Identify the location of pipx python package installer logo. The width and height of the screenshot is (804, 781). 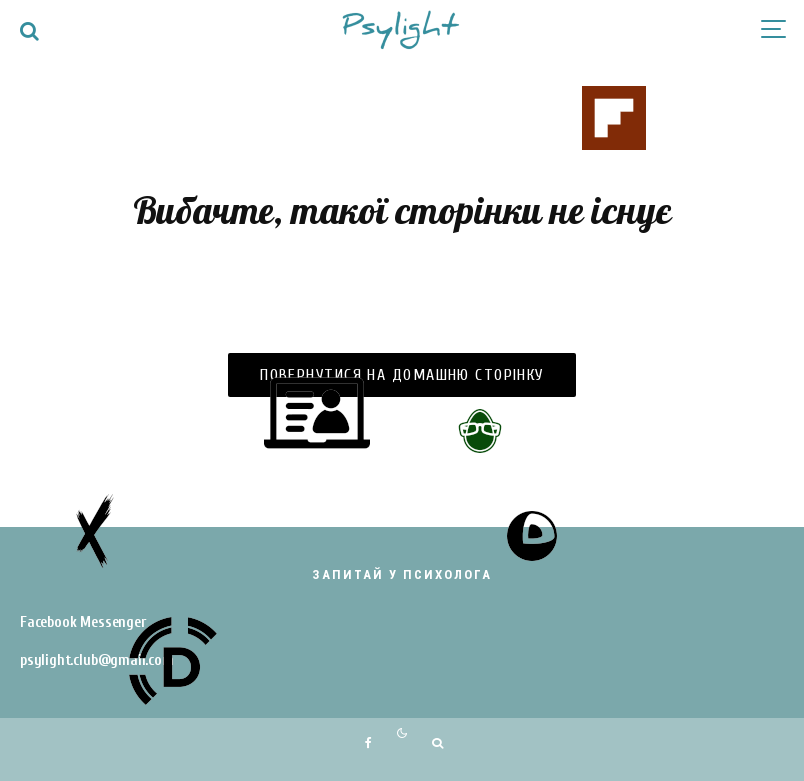
(95, 531).